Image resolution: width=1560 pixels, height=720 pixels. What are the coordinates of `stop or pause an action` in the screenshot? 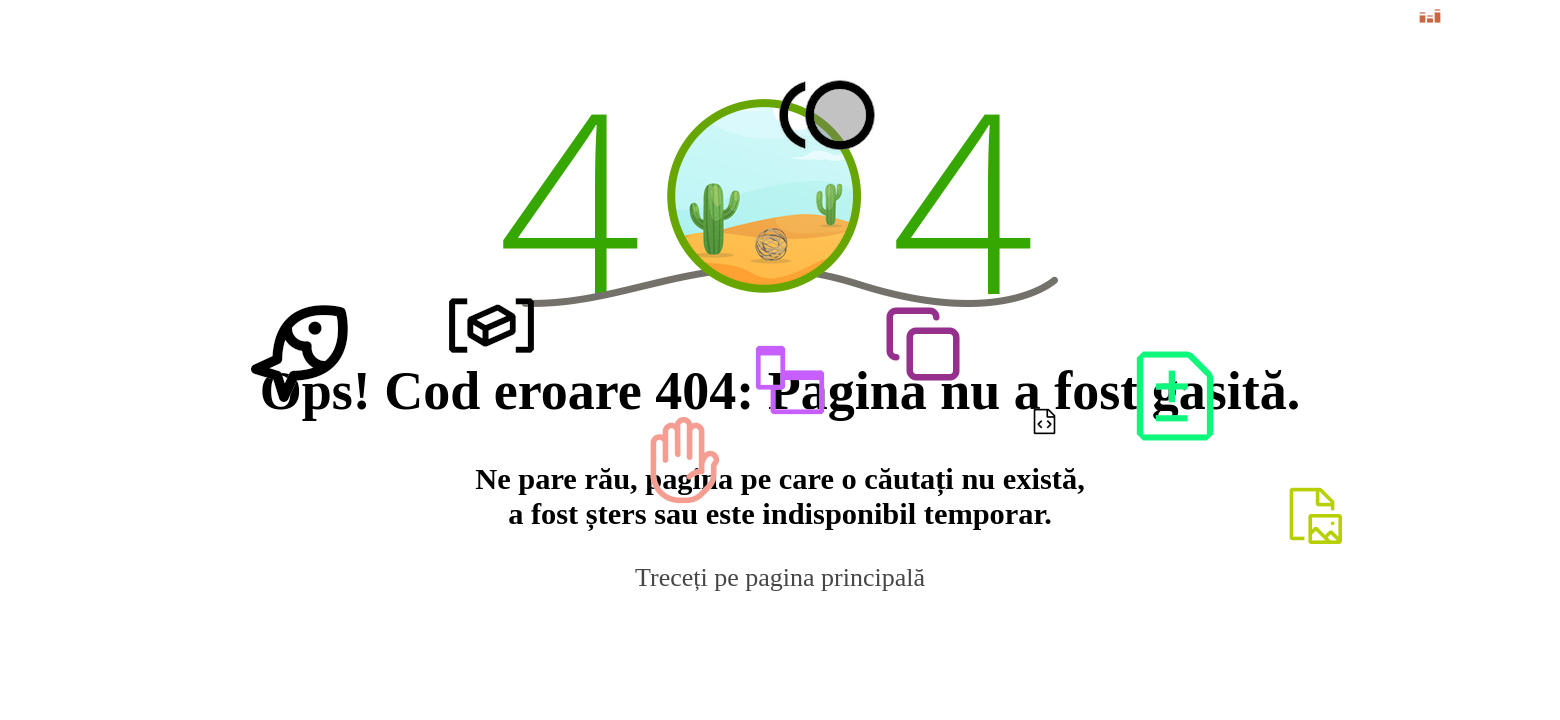 It's located at (685, 460).